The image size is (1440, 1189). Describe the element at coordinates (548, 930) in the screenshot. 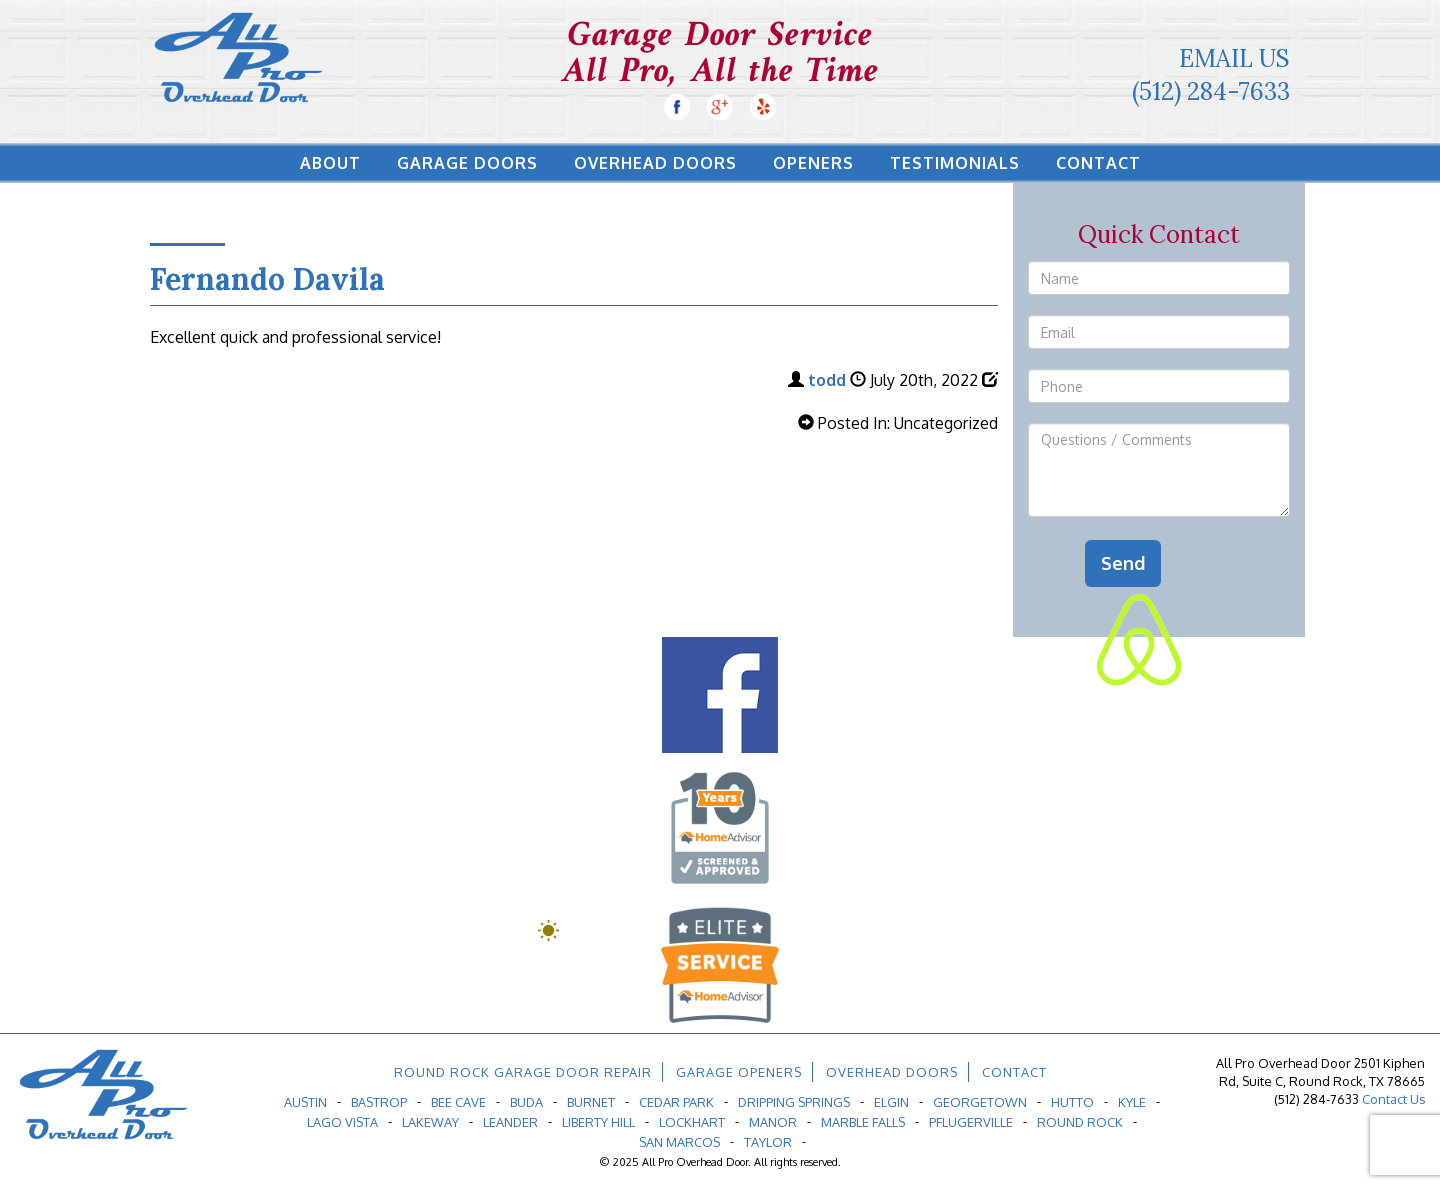

I see `switch to light mode` at that location.